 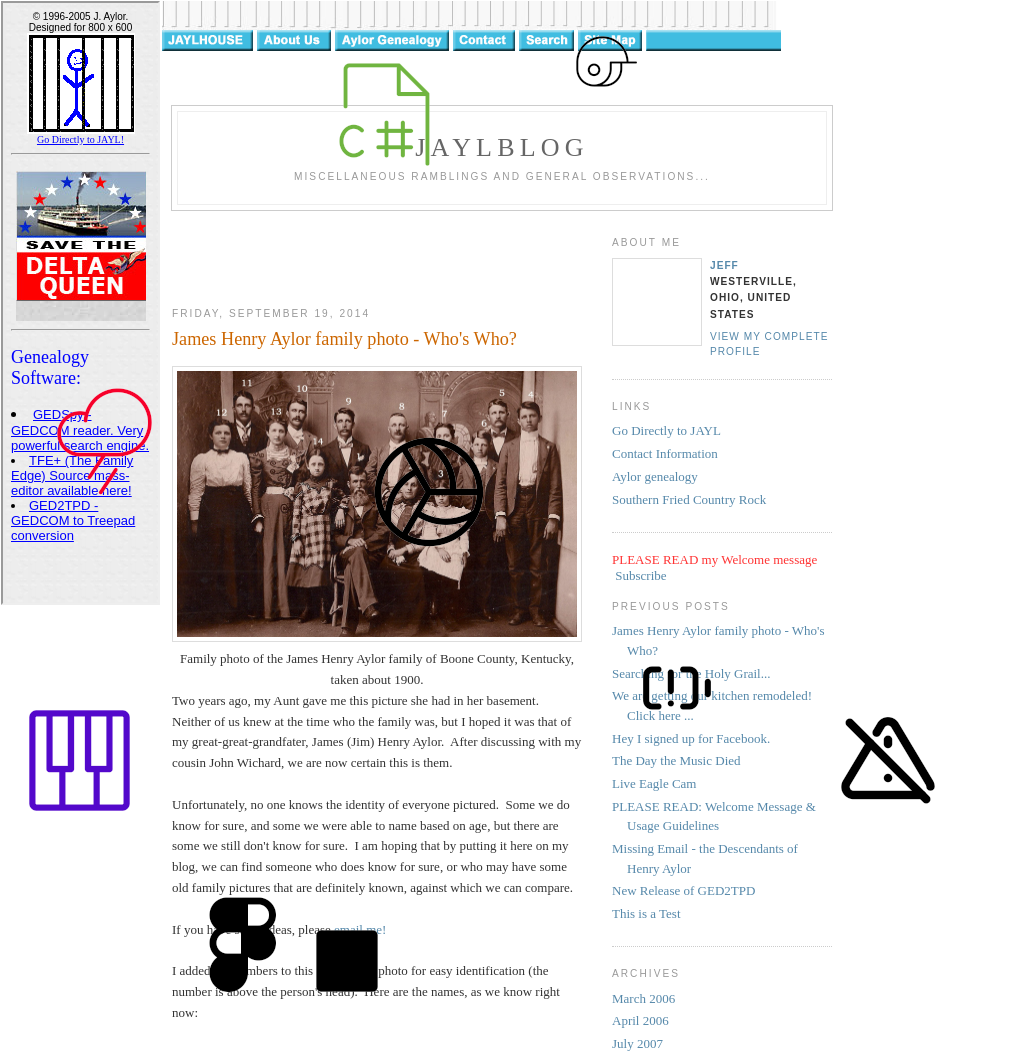 What do you see at coordinates (104, 439) in the screenshot?
I see `current weather conditions: rain` at bounding box center [104, 439].